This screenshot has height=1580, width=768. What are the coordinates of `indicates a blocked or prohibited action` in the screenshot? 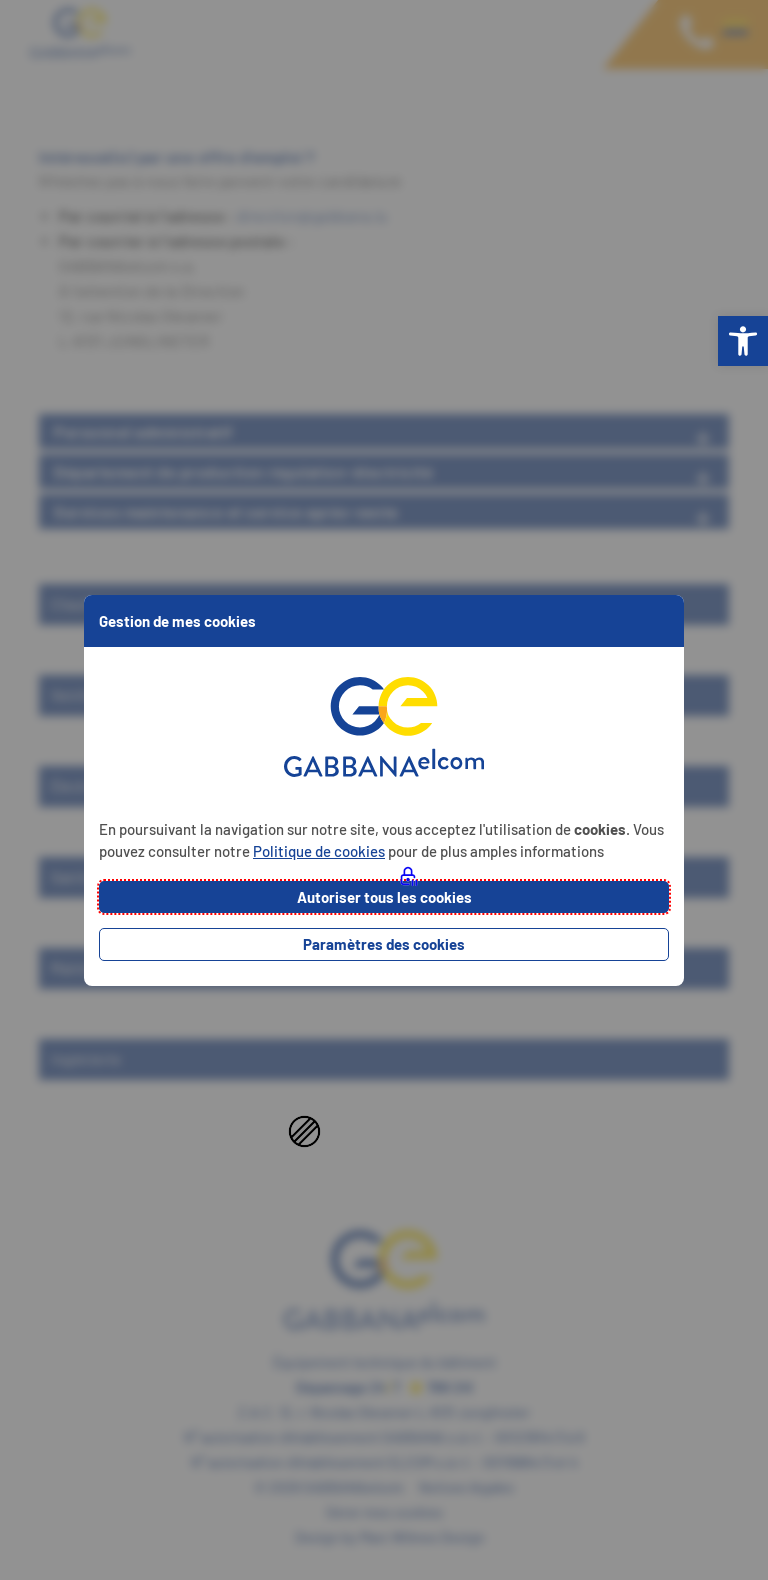 It's located at (304, 1131).